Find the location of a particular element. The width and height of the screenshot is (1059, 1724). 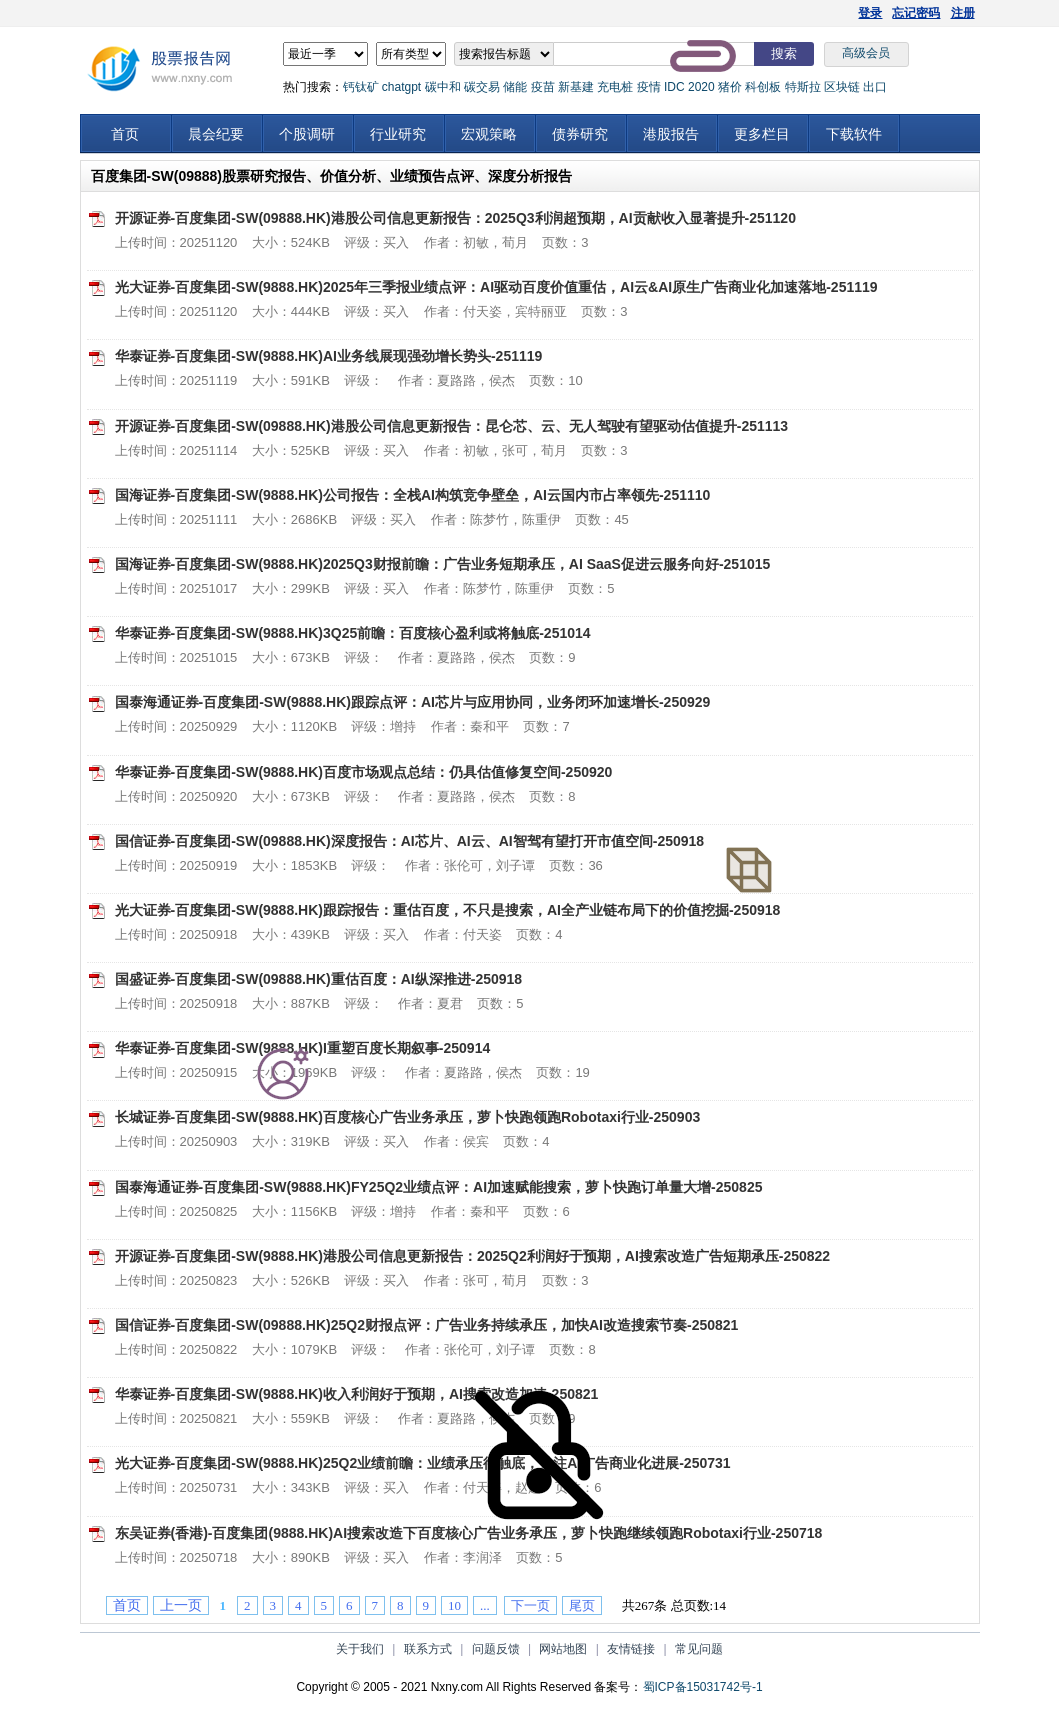

view 3D model or object is located at coordinates (749, 870).